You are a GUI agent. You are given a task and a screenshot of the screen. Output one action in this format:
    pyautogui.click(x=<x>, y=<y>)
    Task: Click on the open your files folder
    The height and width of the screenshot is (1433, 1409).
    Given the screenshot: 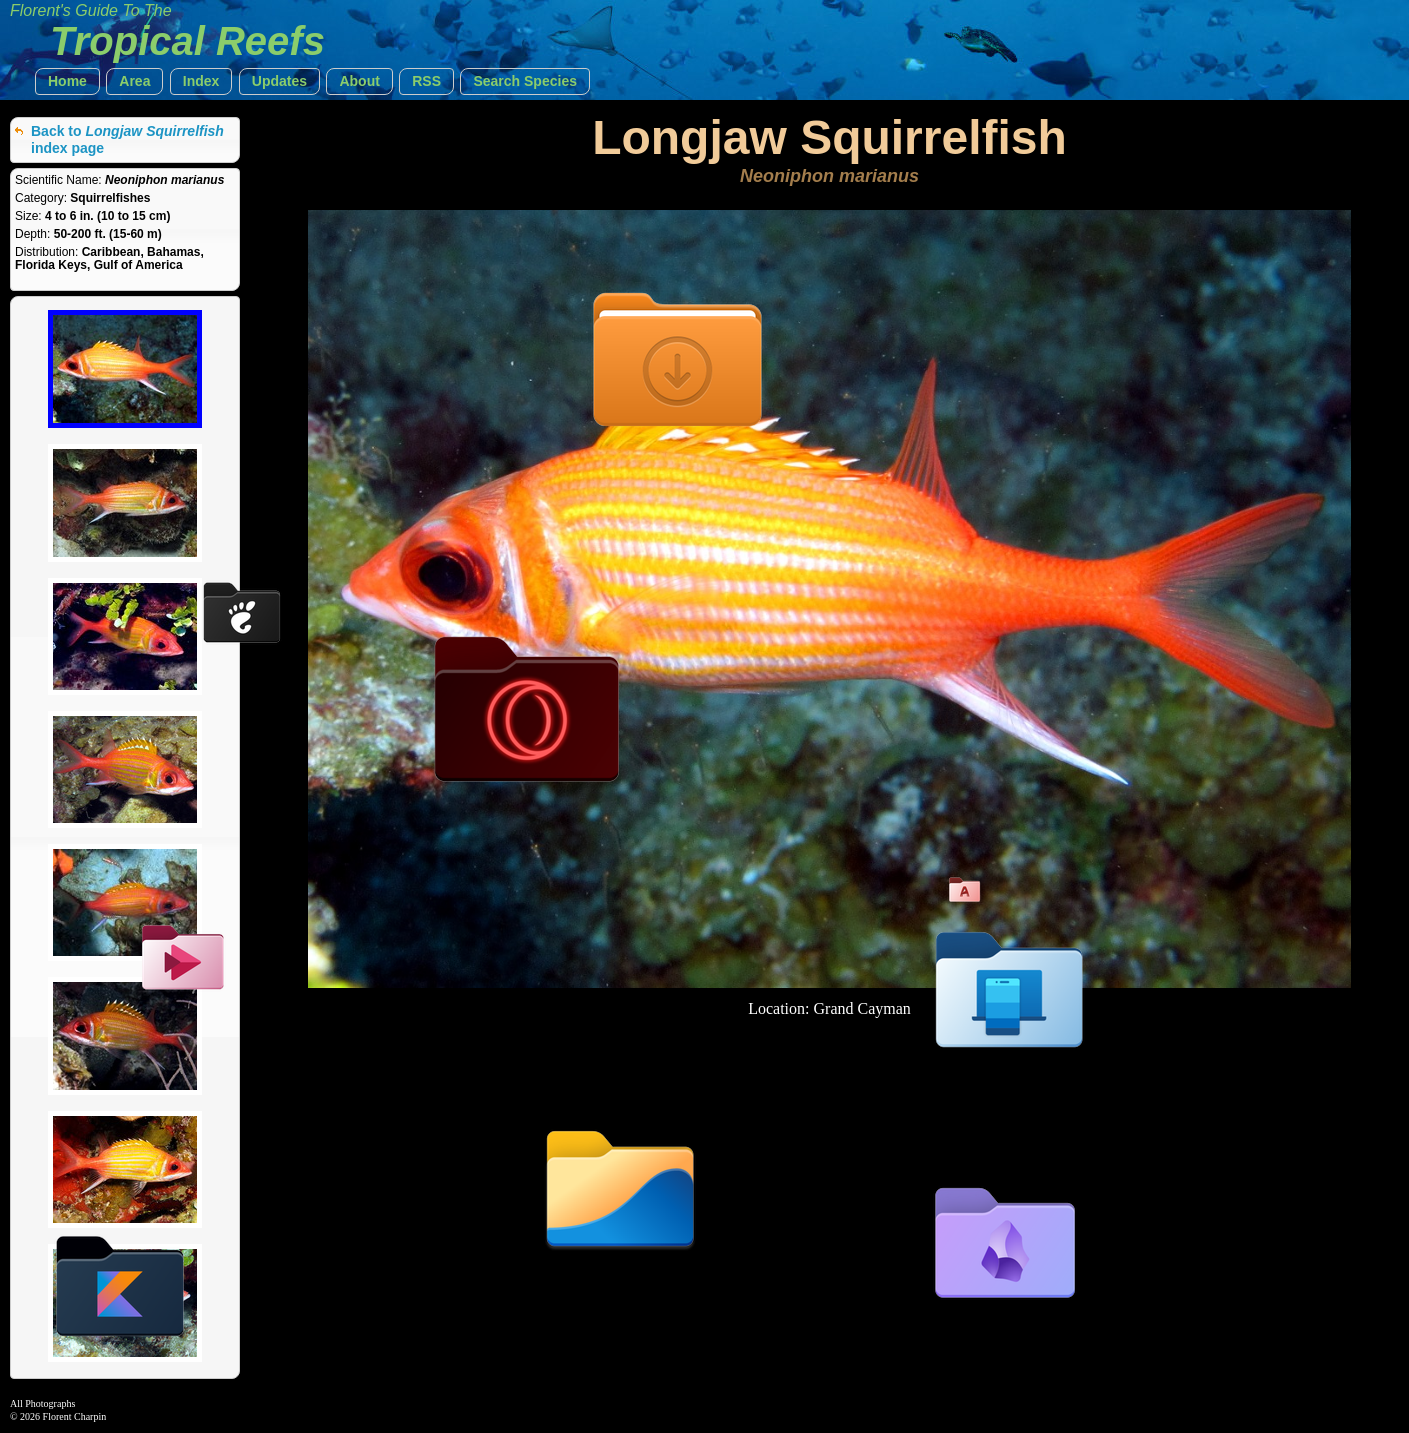 What is the action you would take?
    pyautogui.click(x=619, y=1192)
    